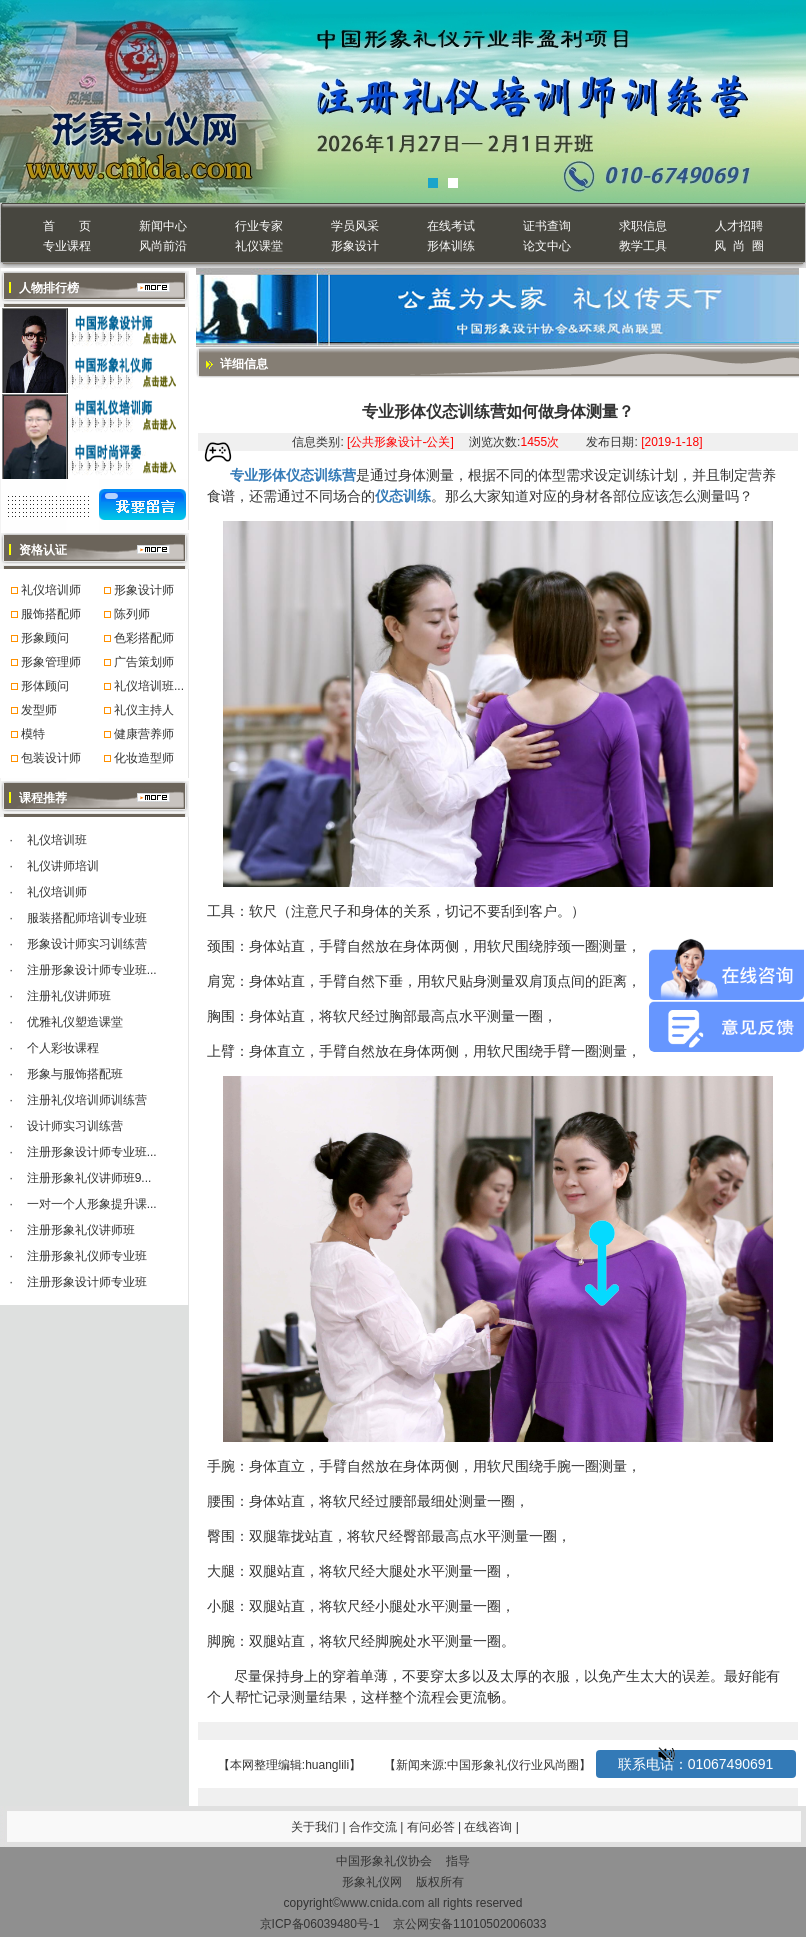  Describe the element at coordinates (218, 452) in the screenshot. I see `access gaming features or game library` at that location.